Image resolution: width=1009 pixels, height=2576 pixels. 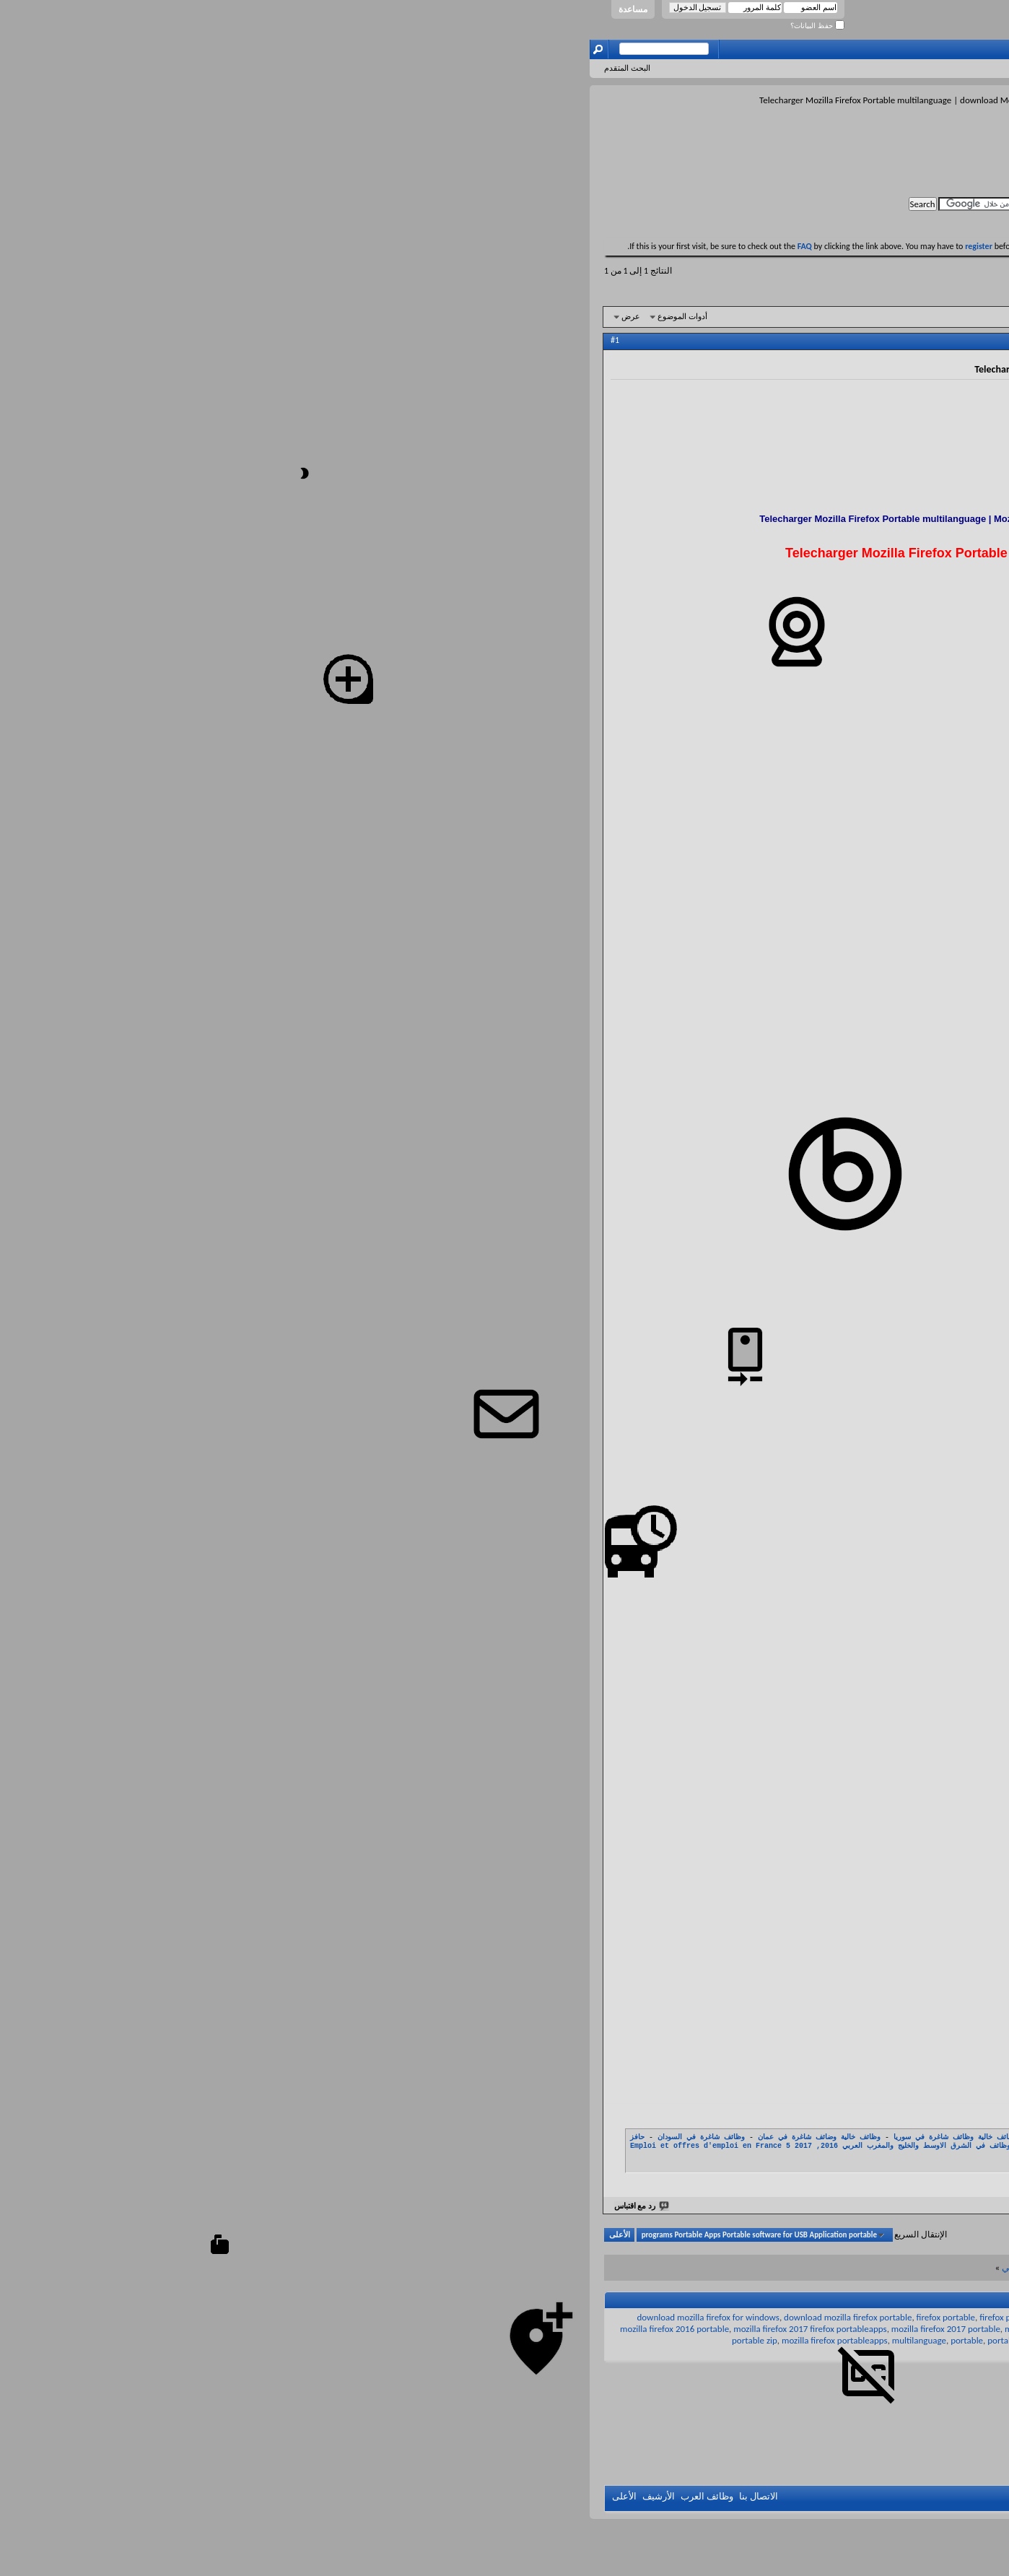 What do you see at coordinates (348, 679) in the screenshot?
I see `zoom in on image` at bounding box center [348, 679].